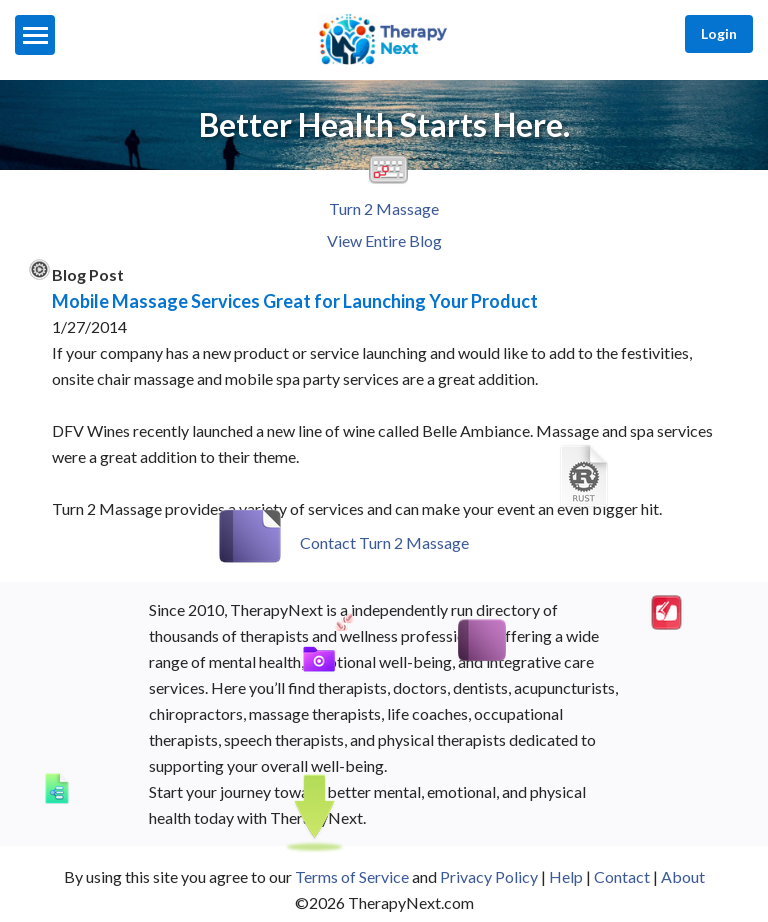 The image size is (768, 922). What do you see at coordinates (250, 534) in the screenshot?
I see `change your desktop wallpaper` at bounding box center [250, 534].